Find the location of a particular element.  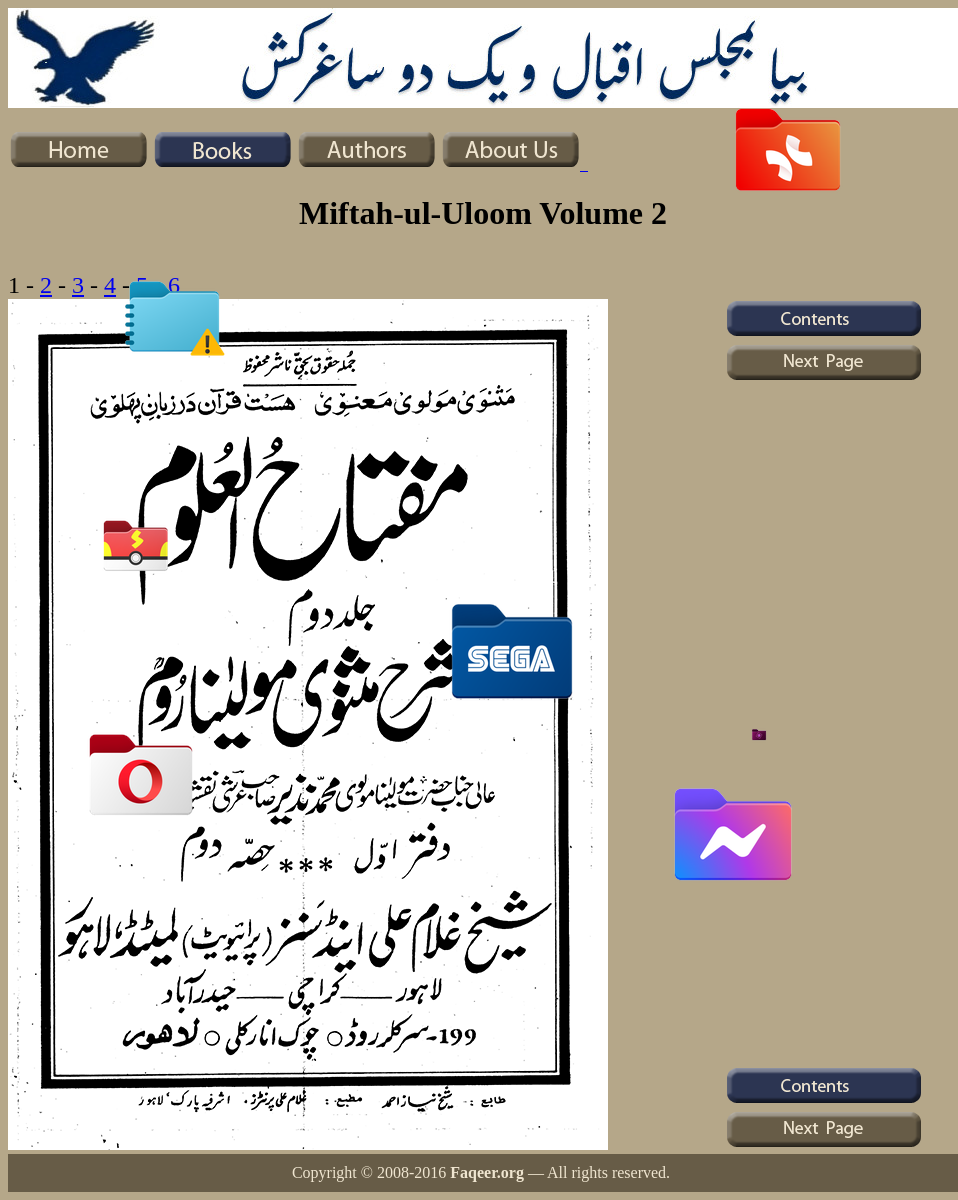

open adobe premiere elements project folder is located at coordinates (759, 735).